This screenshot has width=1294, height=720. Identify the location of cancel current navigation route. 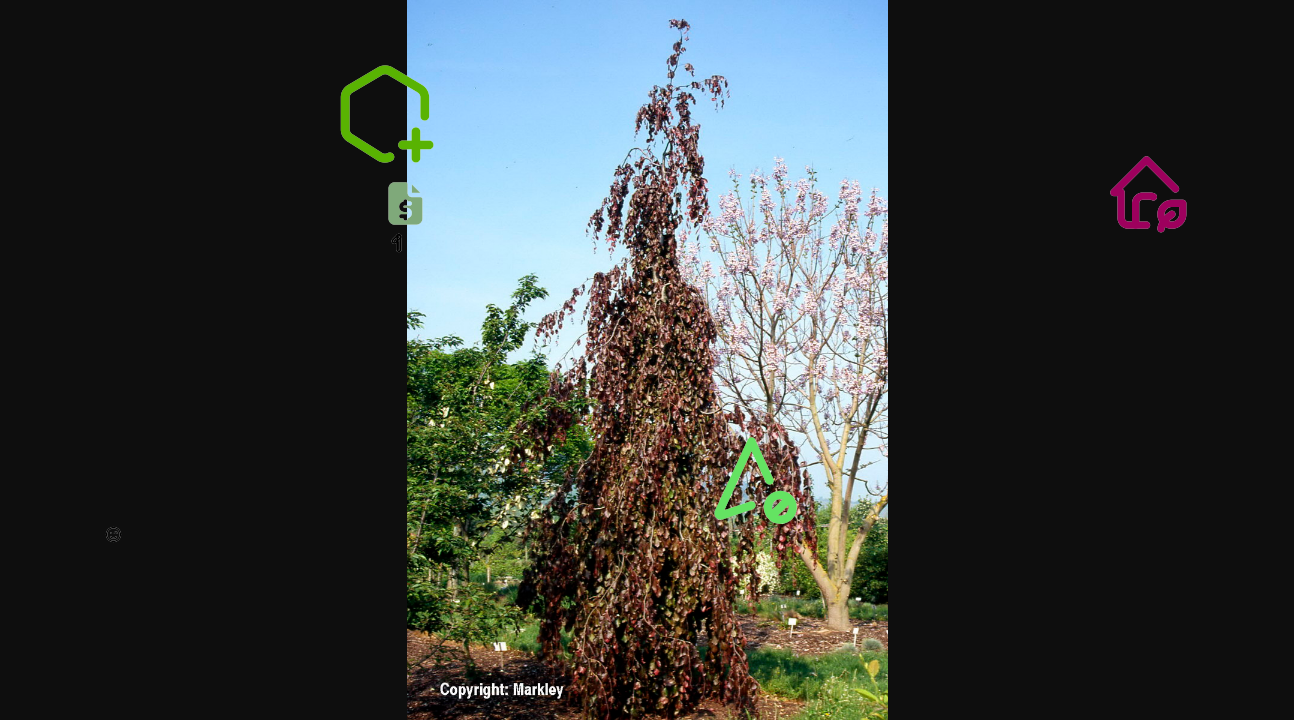
(751, 478).